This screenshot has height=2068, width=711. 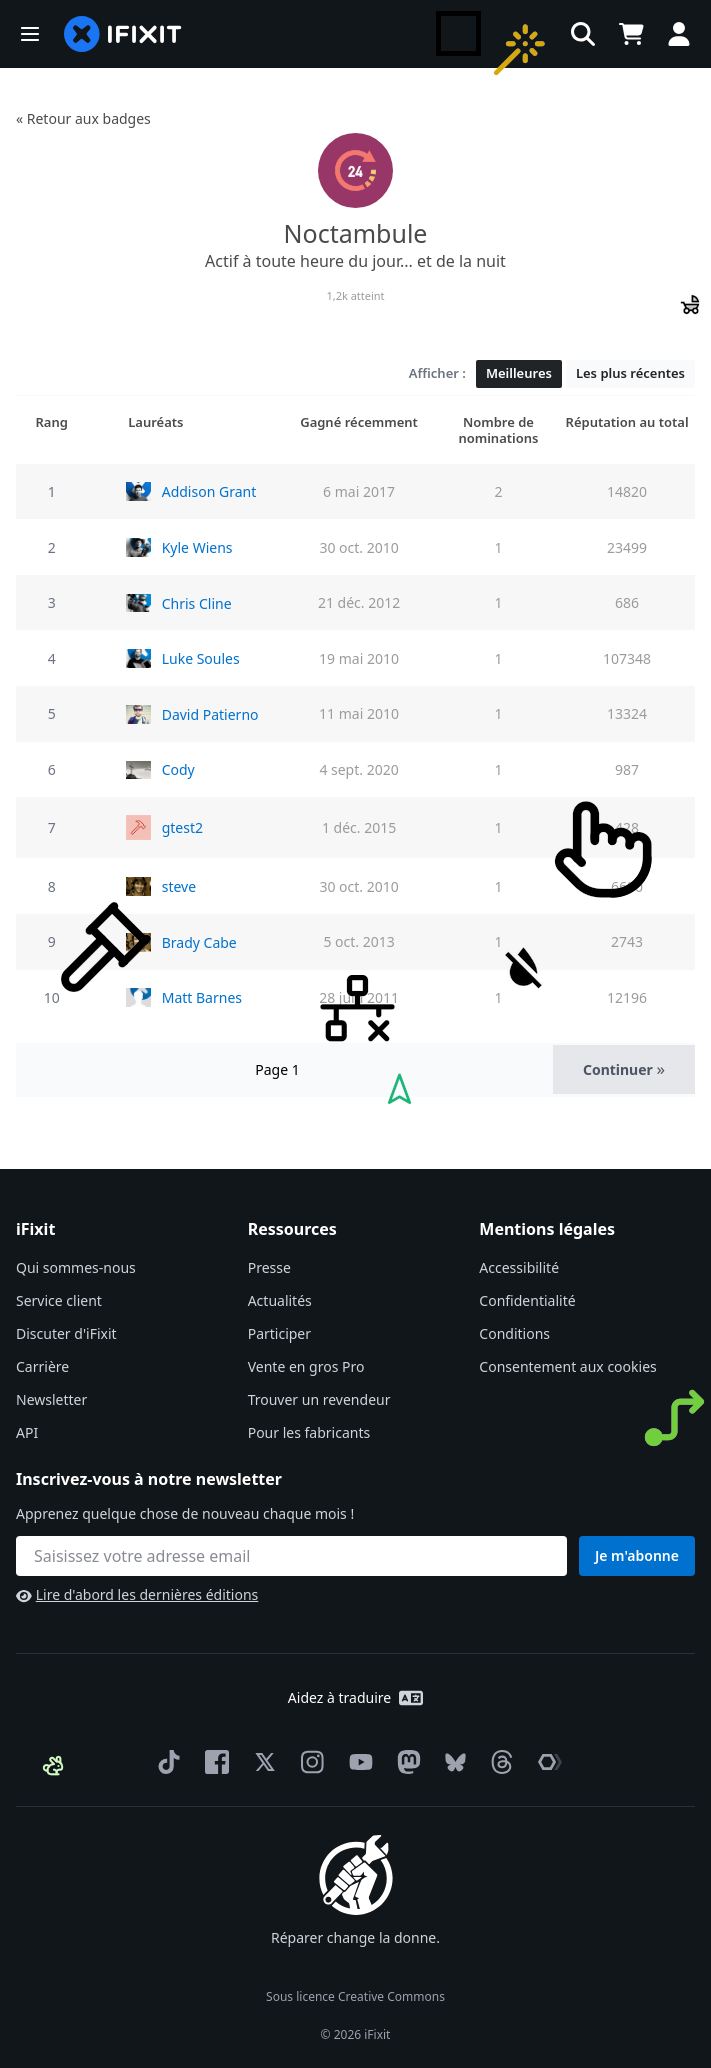 What do you see at coordinates (53, 1766) in the screenshot?
I see `indicates fast or quick mode` at bounding box center [53, 1766].